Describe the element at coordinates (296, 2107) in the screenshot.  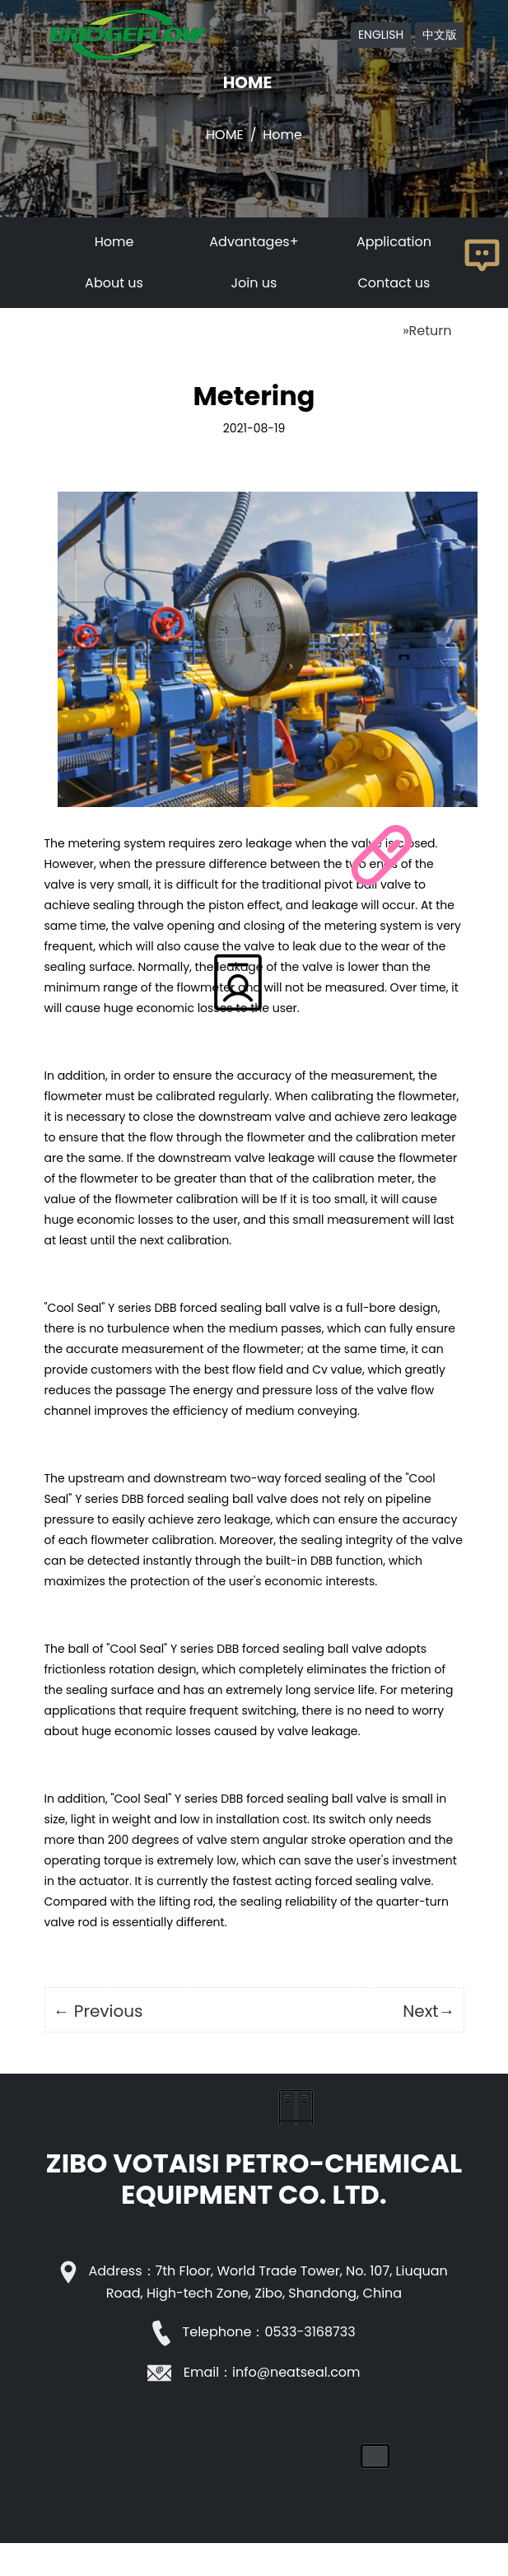
I see `access storage lockers` at that location.